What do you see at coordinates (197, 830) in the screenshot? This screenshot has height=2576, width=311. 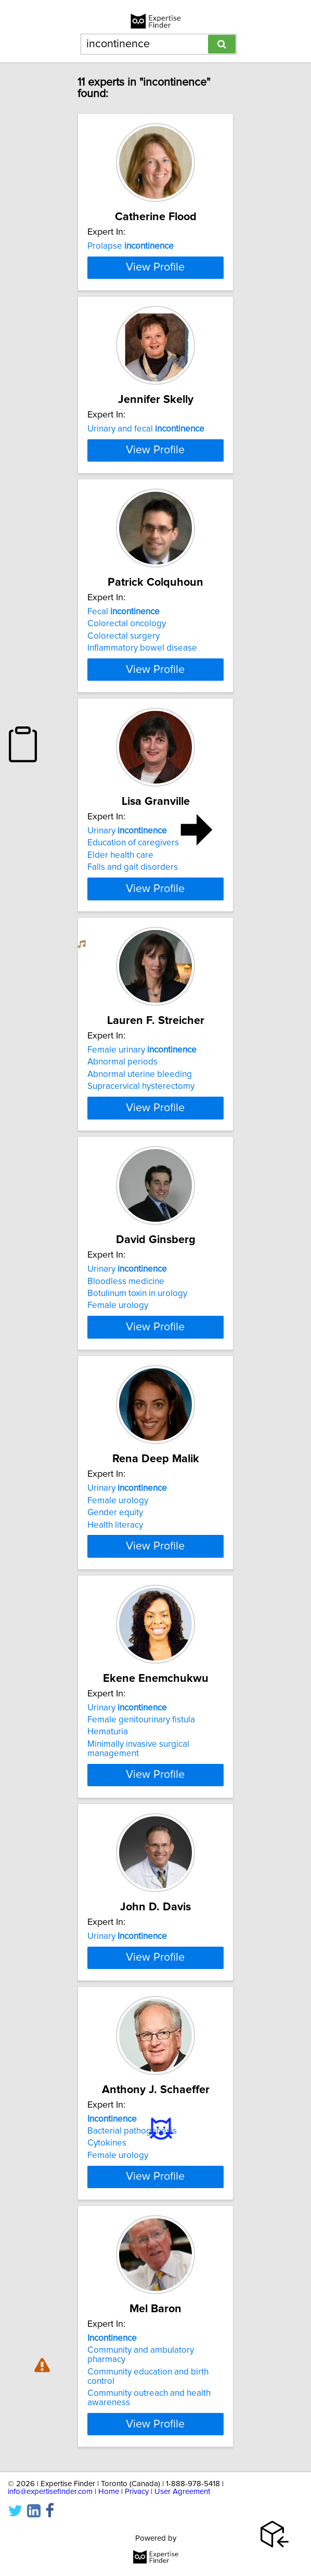 I see `navigate to the next item or screen` at bounding box center [197, 830].